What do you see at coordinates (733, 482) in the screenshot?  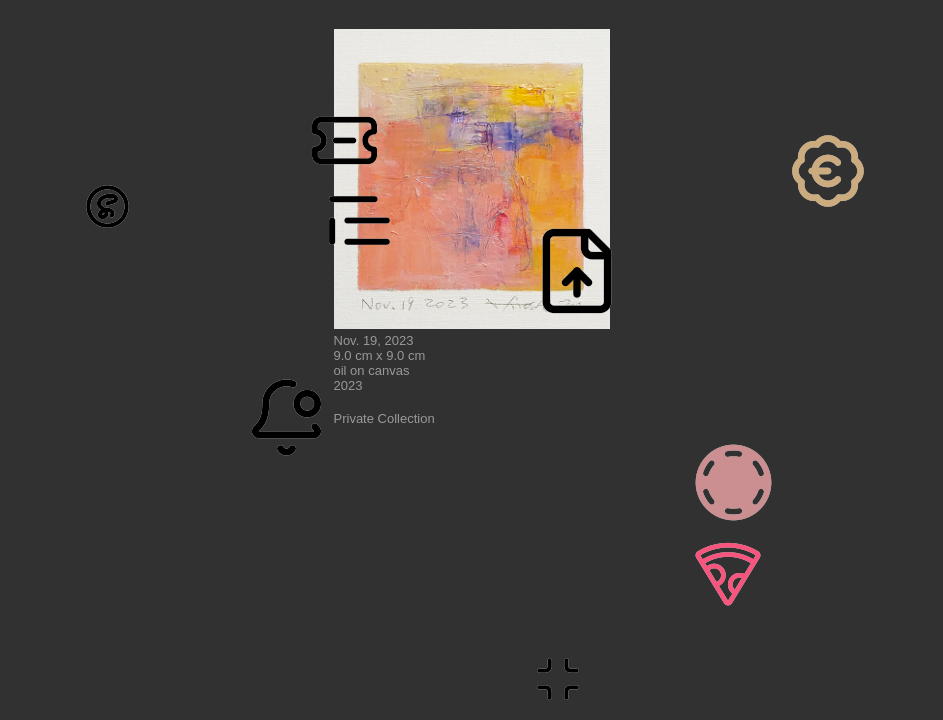 I see `indicates loading or processing in progress` at bounding box center [733, 482].